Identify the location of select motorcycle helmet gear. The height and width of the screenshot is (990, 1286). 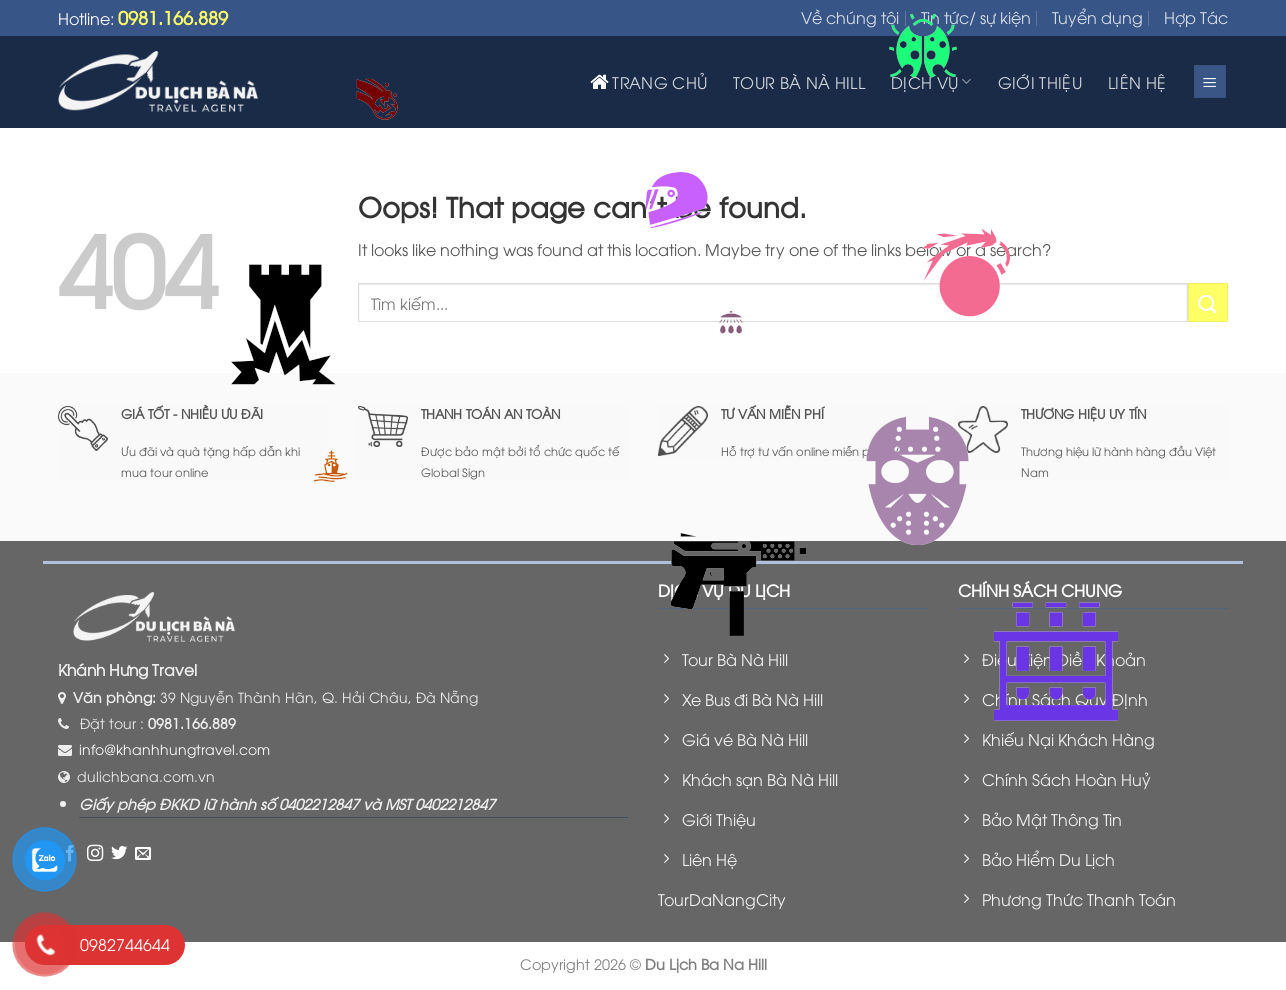
(675, 199).